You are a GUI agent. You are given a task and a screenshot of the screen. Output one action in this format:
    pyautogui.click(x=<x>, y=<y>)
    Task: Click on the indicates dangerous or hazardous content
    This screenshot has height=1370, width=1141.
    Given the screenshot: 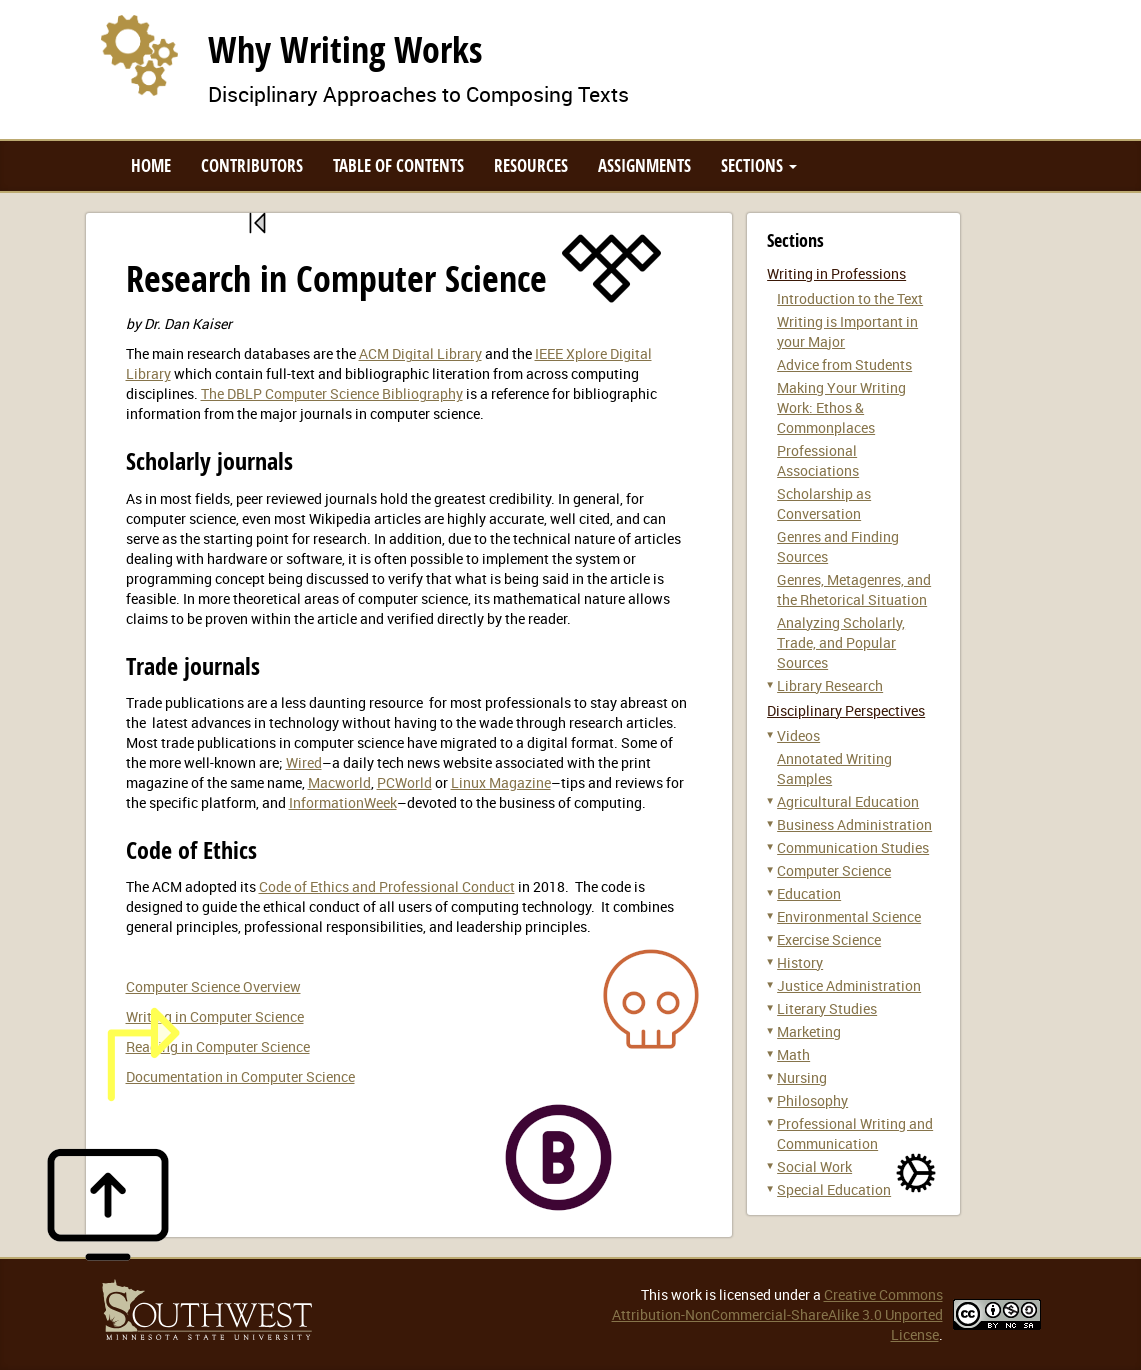 What is the action you would take?
    pyautogui.click(x=651, y=1001)
    